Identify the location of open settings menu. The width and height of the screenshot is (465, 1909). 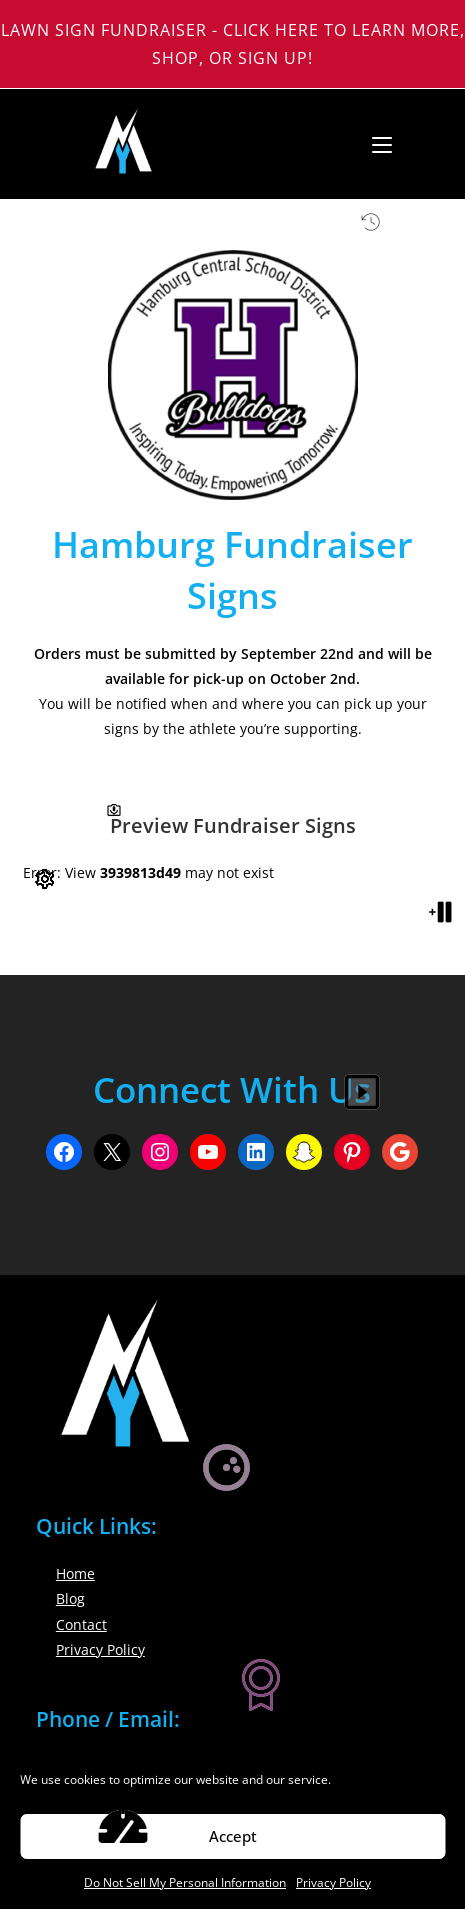
(45, 879).